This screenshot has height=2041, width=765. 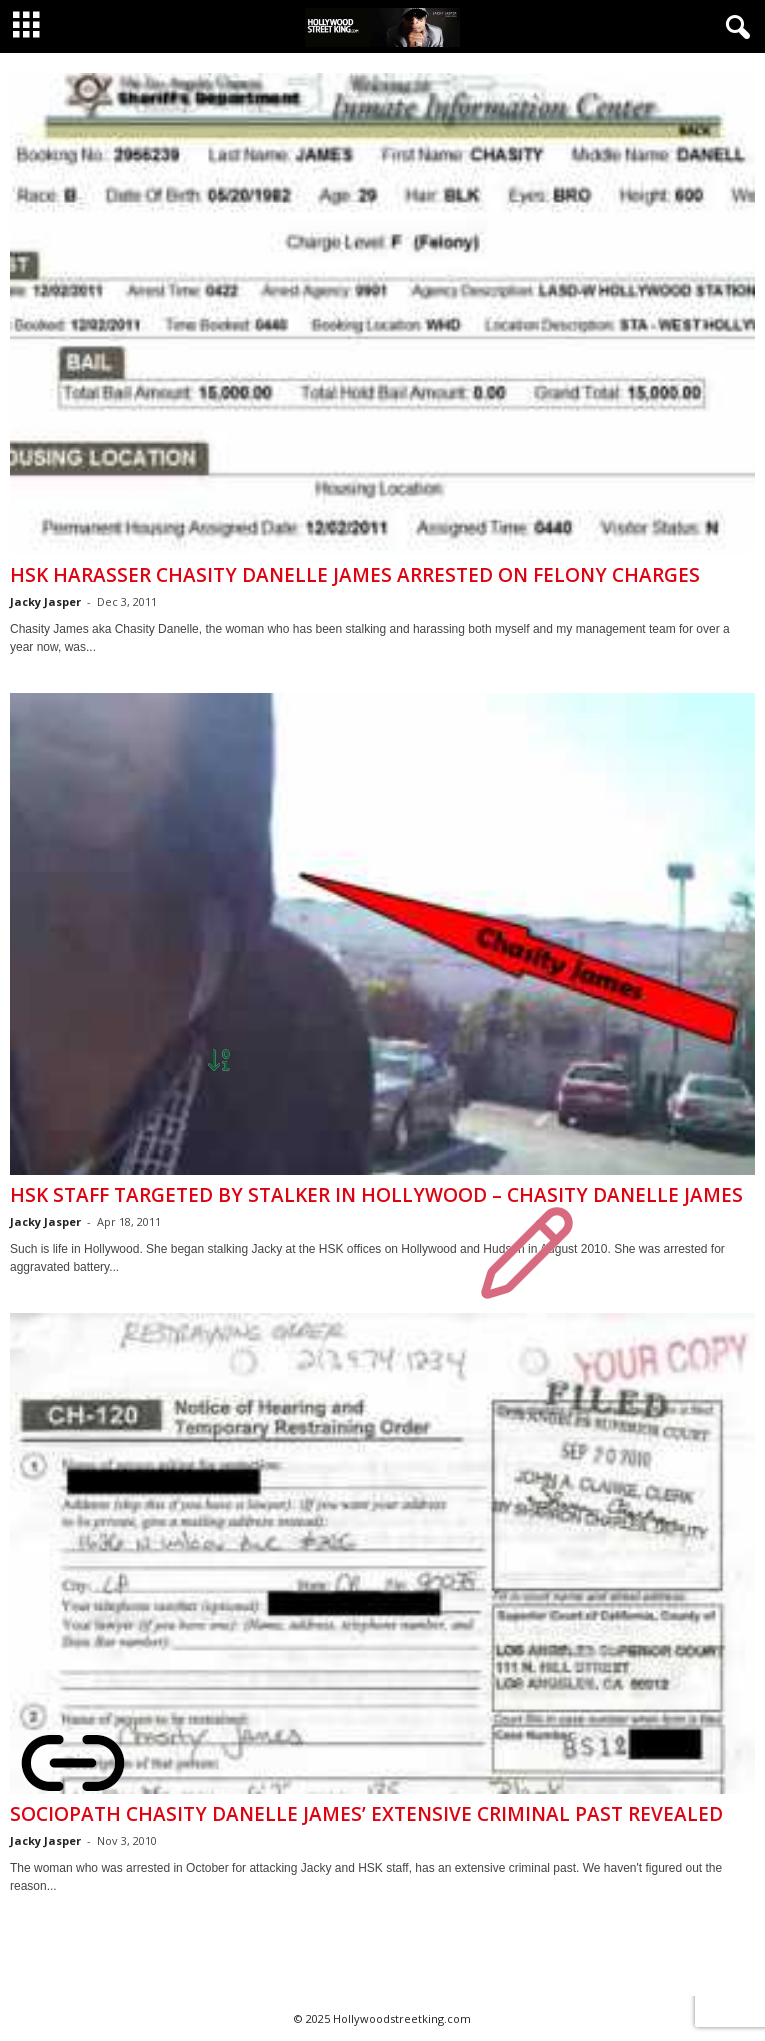 I want to click on edit content or text, so click(x=527, y=1253).